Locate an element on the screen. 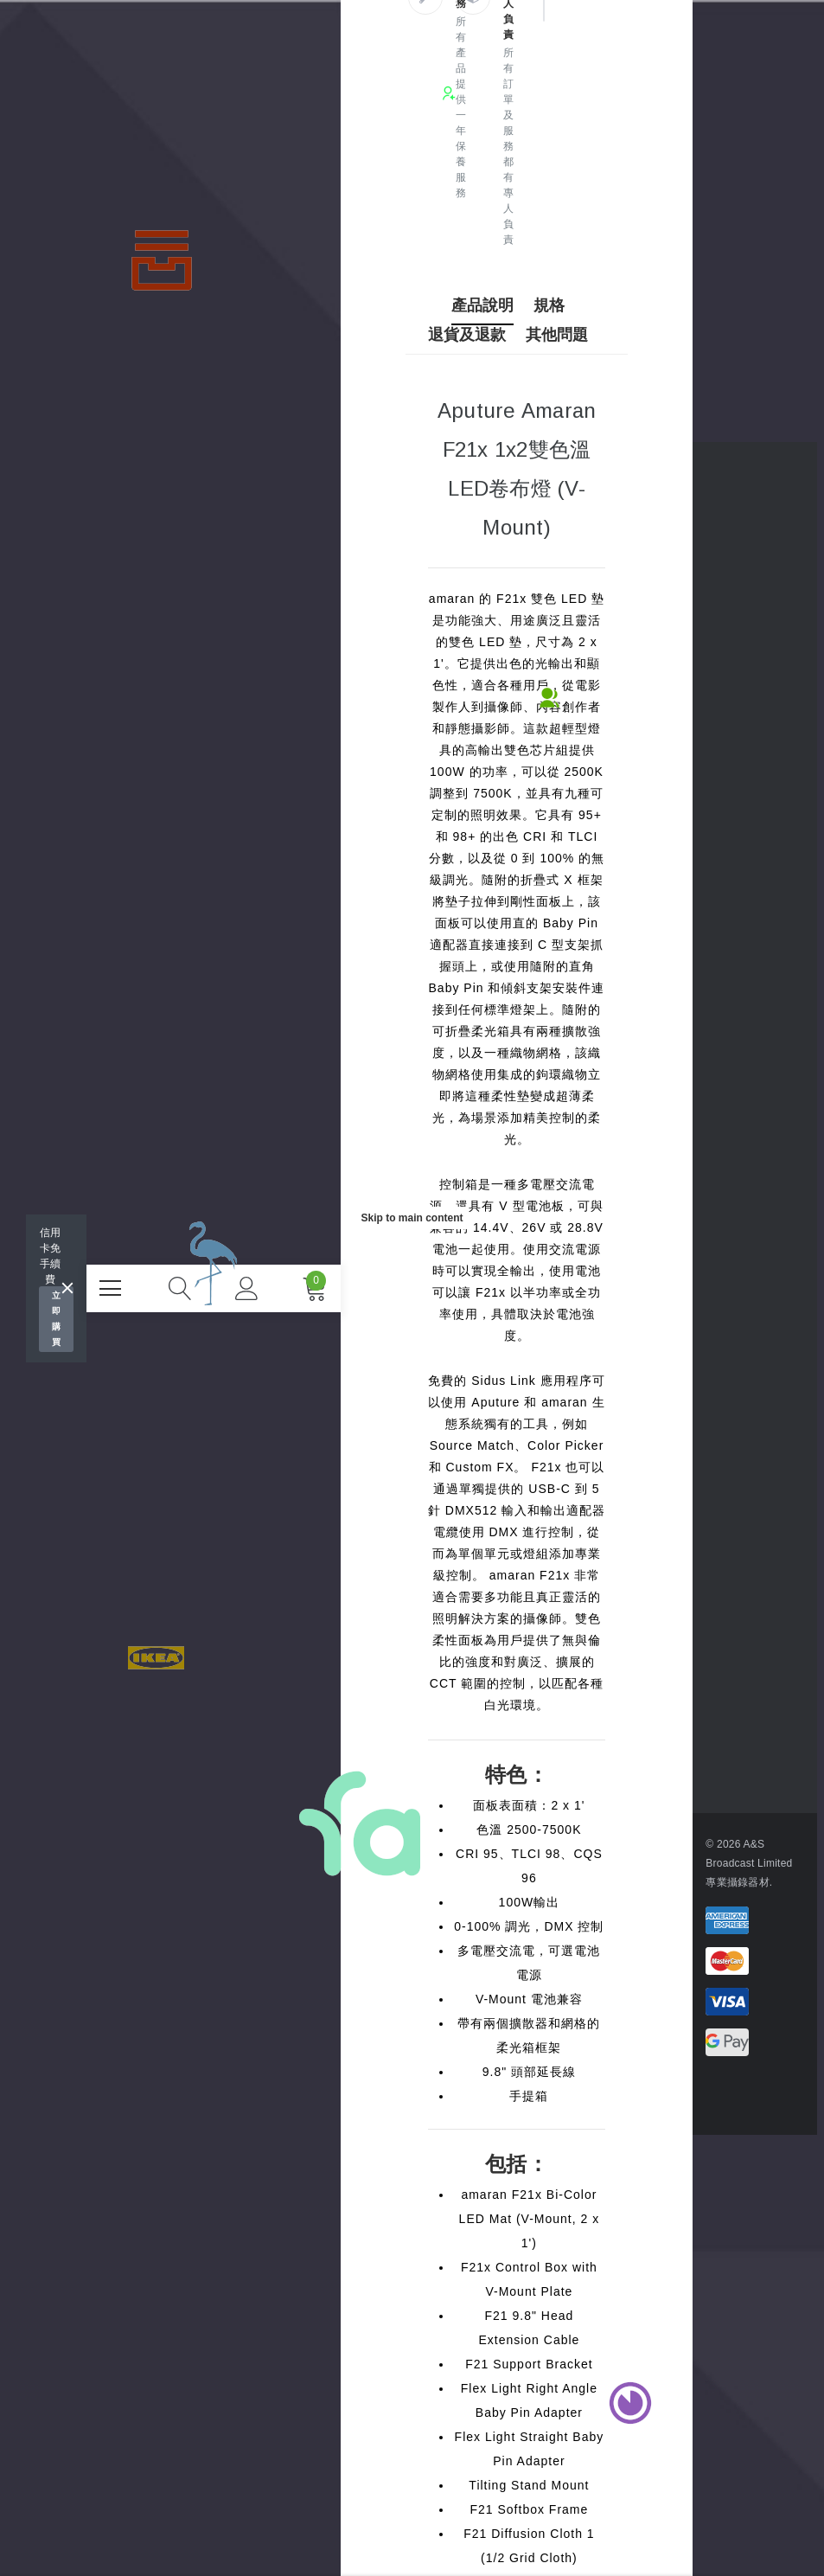 Image resolution: width=824 pixels, height=2576 pixels. IKEA brand logo is located at coordinates (156, 1657).